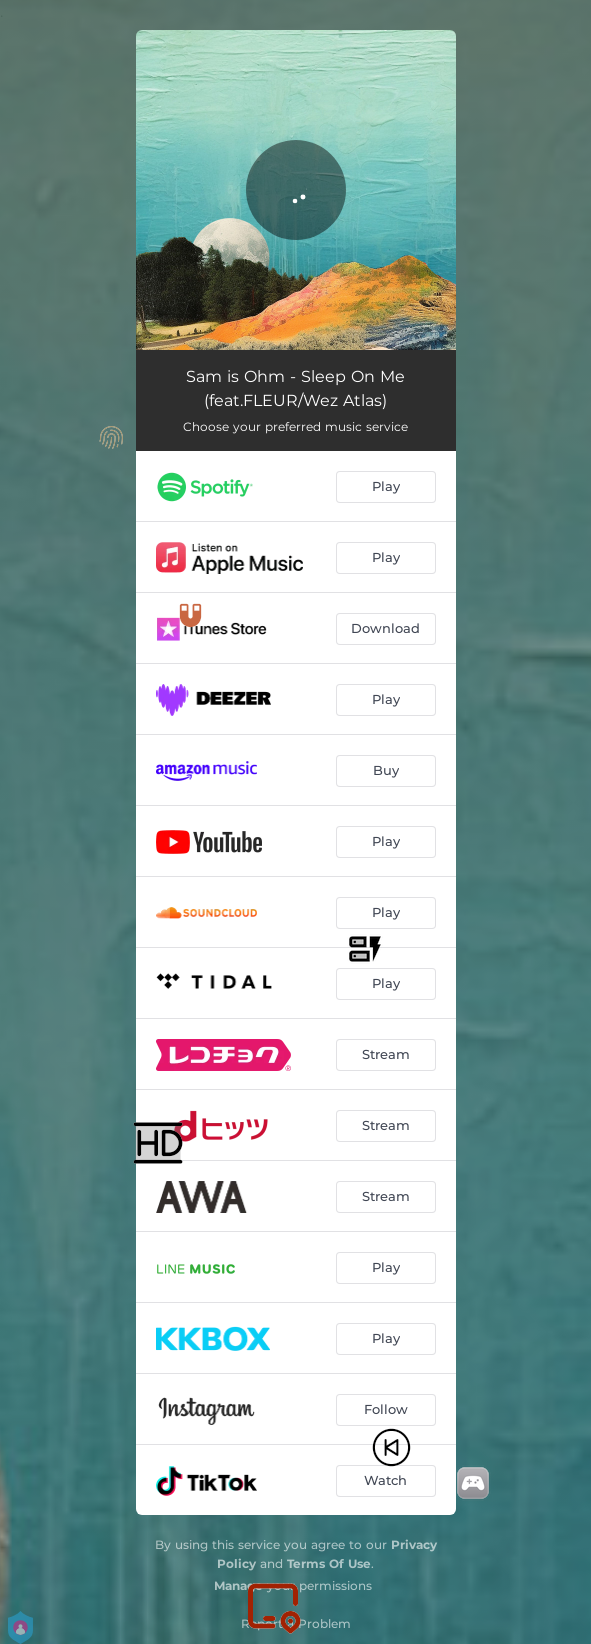 Image resolution: width=591 pixels, height=1644 pixels. Describe the element at coordinates (158, 1143) in the screenshot. I see `indicates high-definition video quality` at that location.